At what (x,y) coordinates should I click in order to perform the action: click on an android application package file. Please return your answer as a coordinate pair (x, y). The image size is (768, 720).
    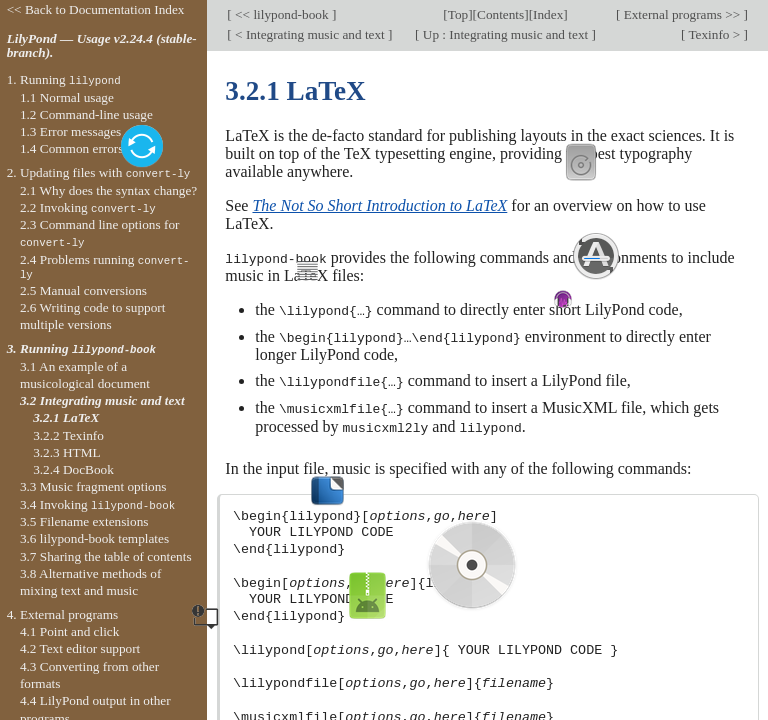
    Looking at the image, I should click on (367, 595).